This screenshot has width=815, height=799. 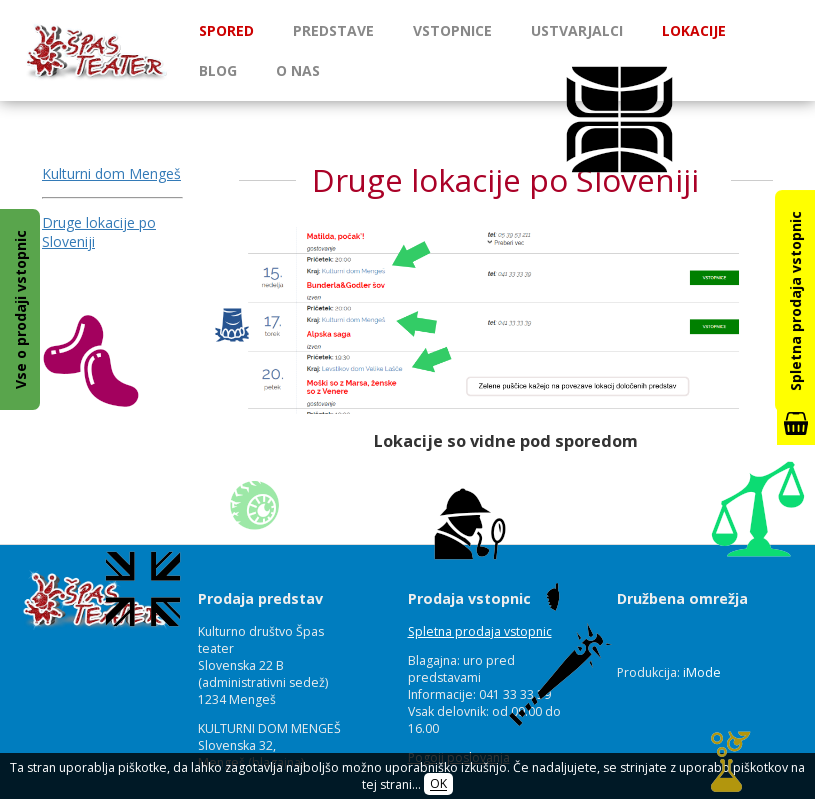 I want to click on select United Kingdom as region or language, so click(x=143, y=589).